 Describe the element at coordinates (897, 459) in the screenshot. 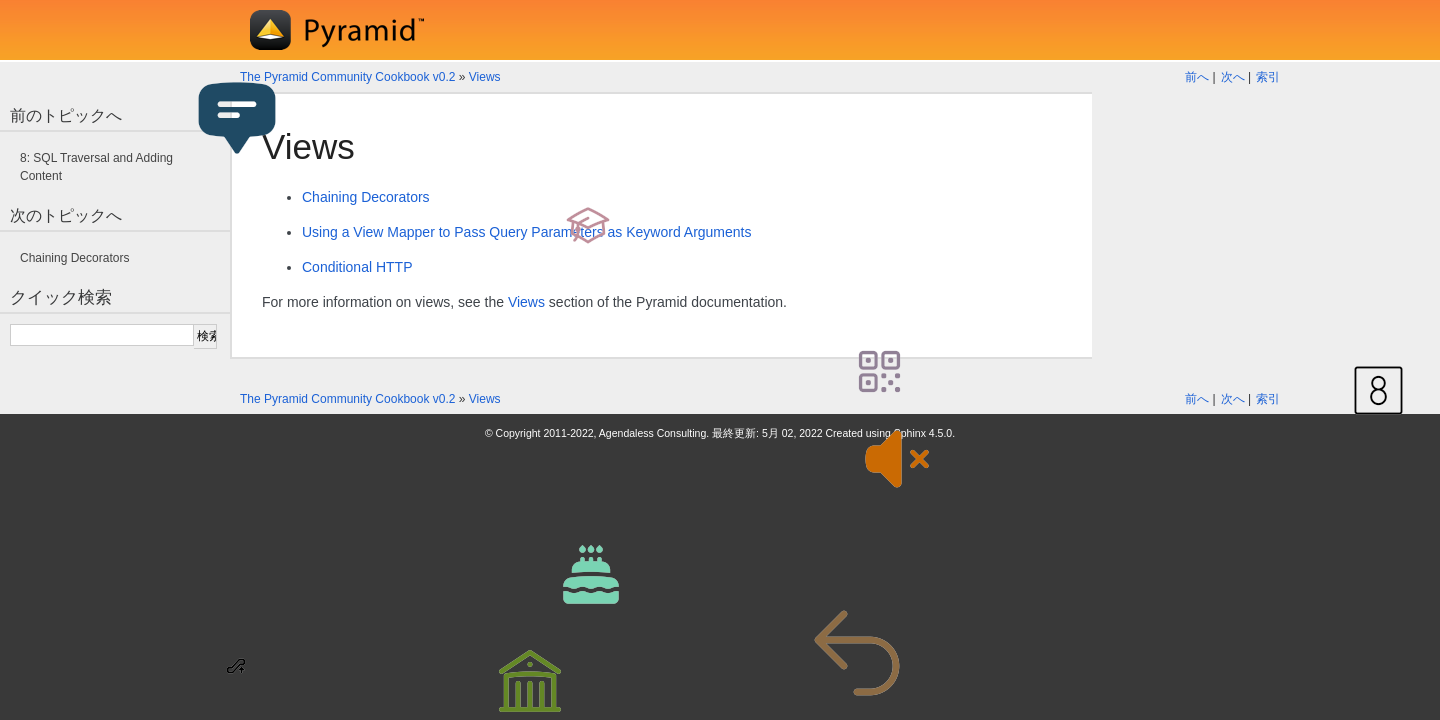

I see `mute audio or sound` at that location.